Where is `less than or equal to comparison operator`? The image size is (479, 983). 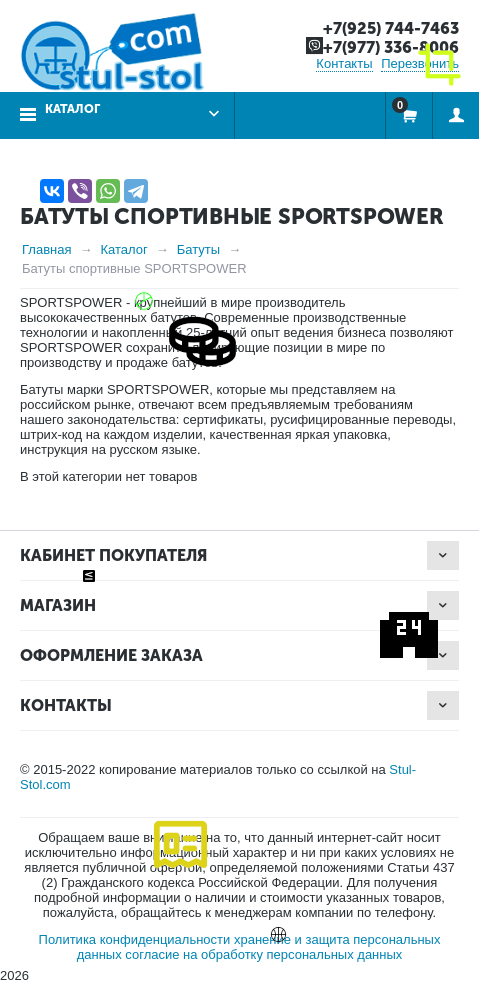 less than or equal to comparison operator is located at coordinates (89, 576).